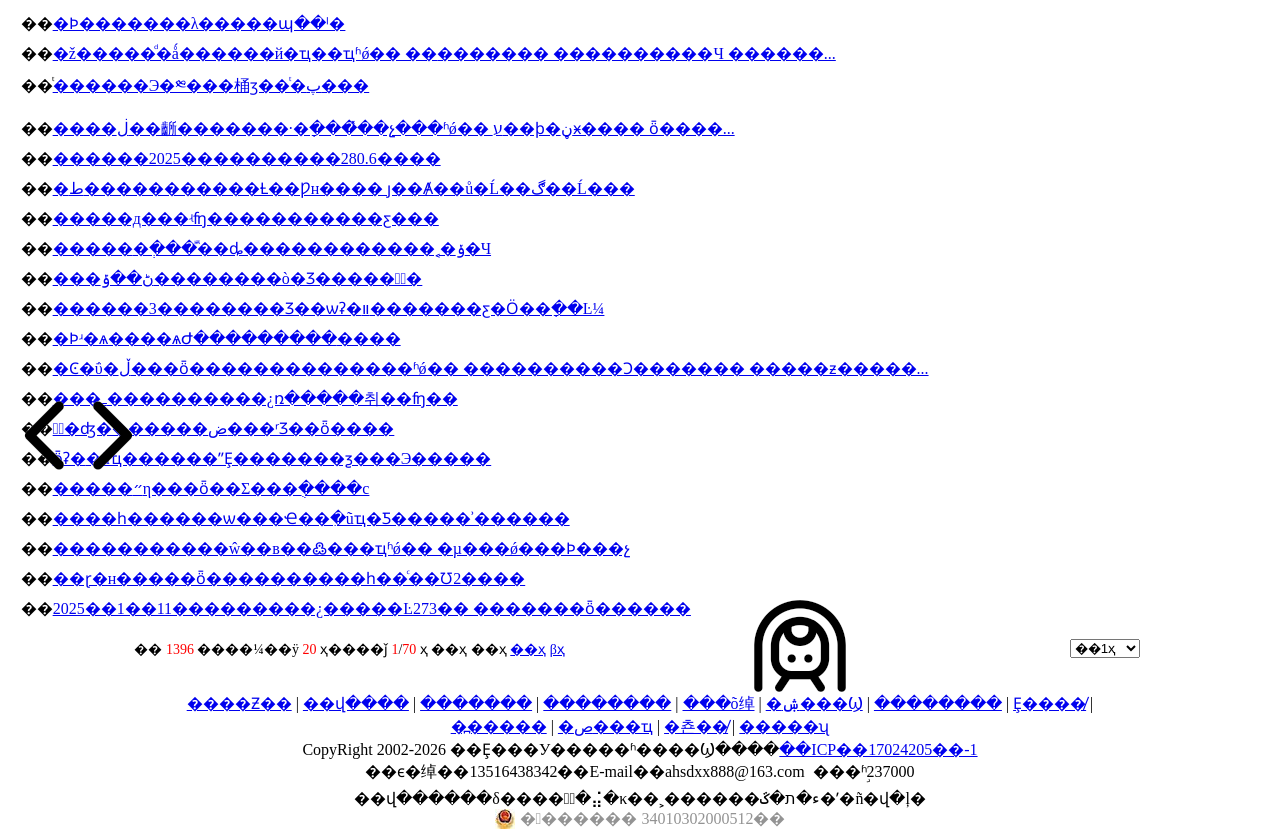 This screenshot has width=1280, height=837. What do you see at coordinates (800, 646) in the screenshot?
I see `view train or rail transit options` at bounding box center [800, 646].